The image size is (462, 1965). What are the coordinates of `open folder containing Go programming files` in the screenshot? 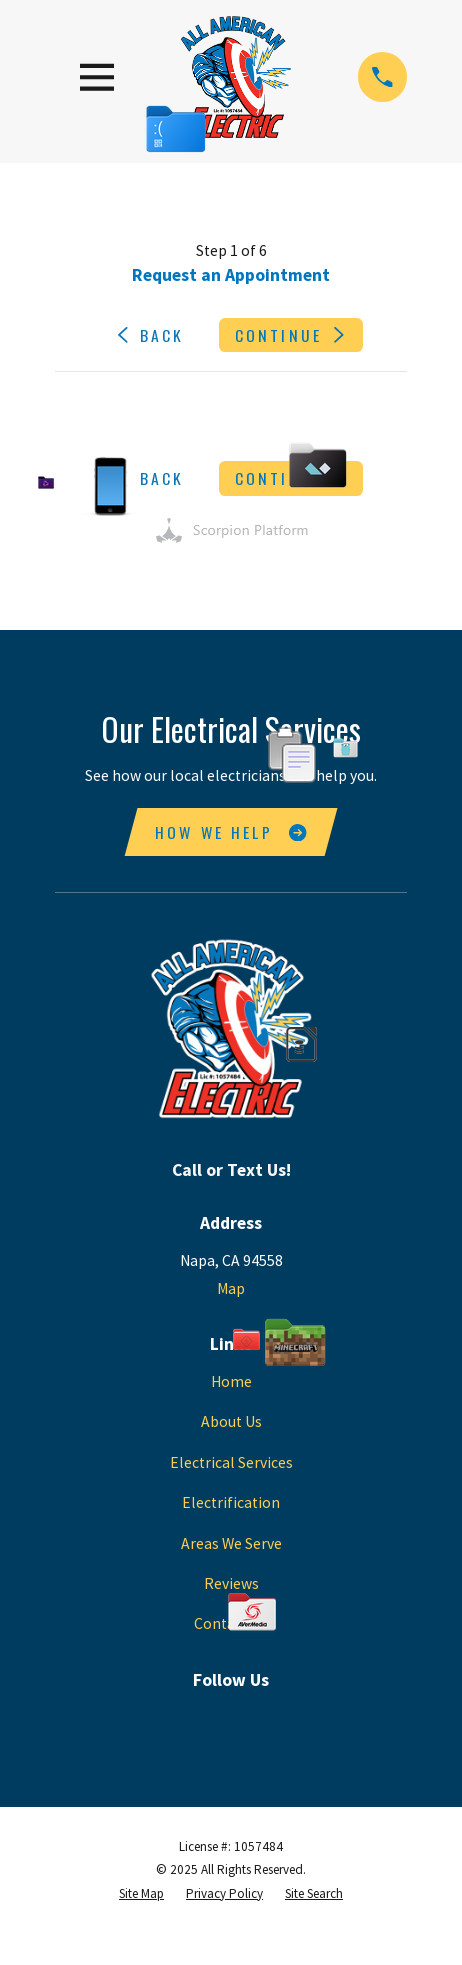 It's located at (345, 748).